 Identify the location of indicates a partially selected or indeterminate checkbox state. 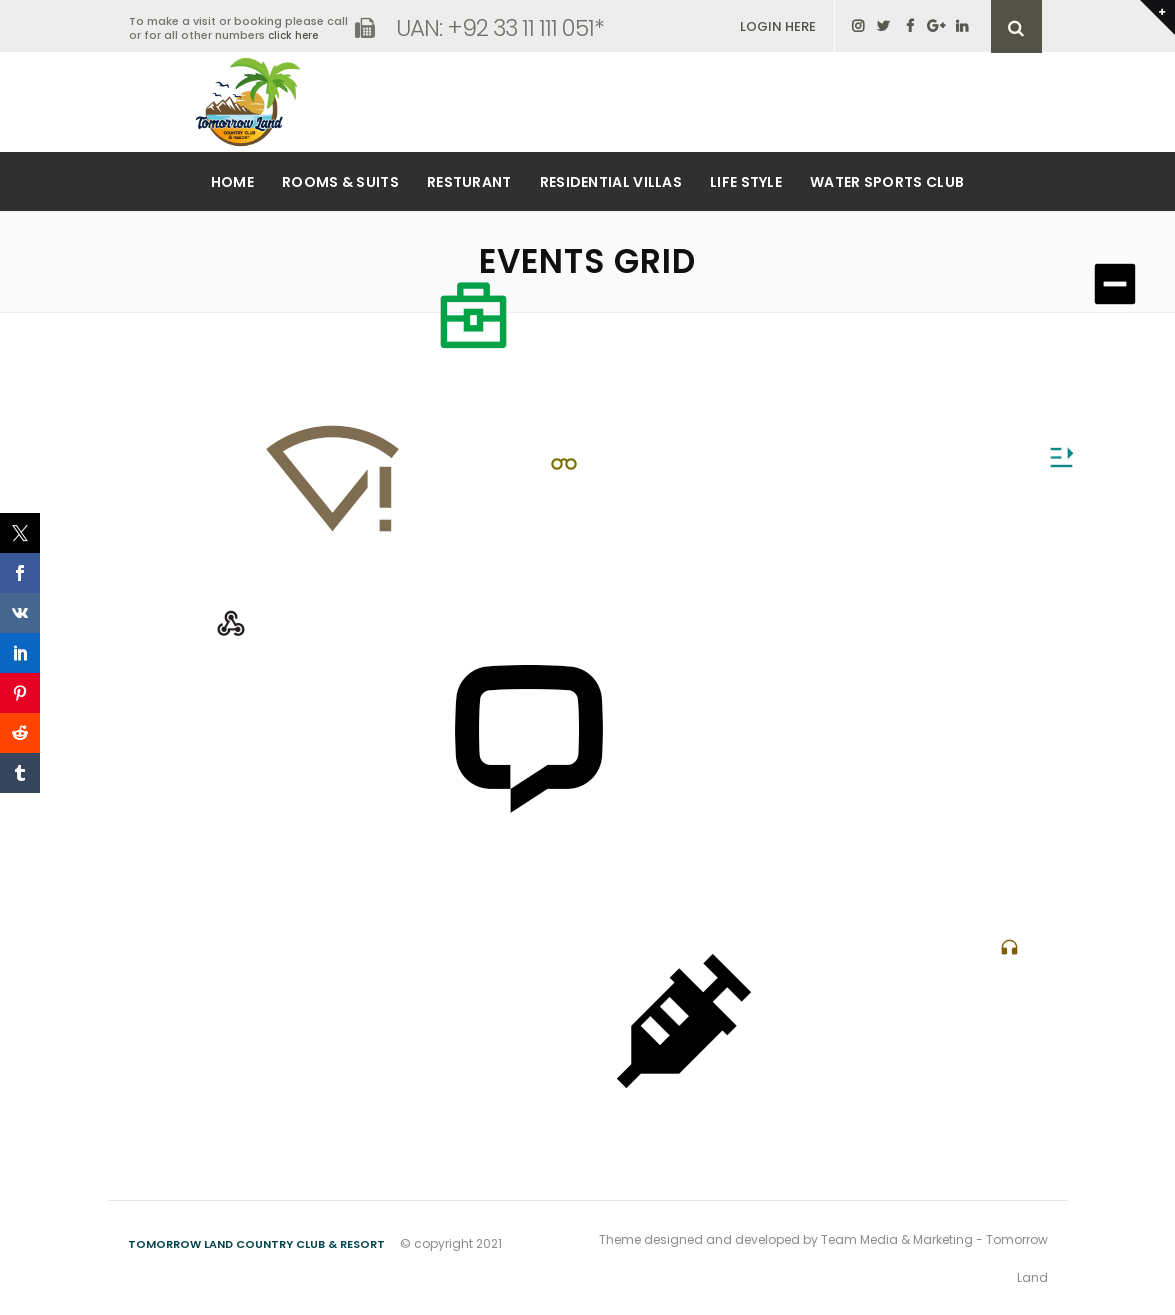
(1115, 284).